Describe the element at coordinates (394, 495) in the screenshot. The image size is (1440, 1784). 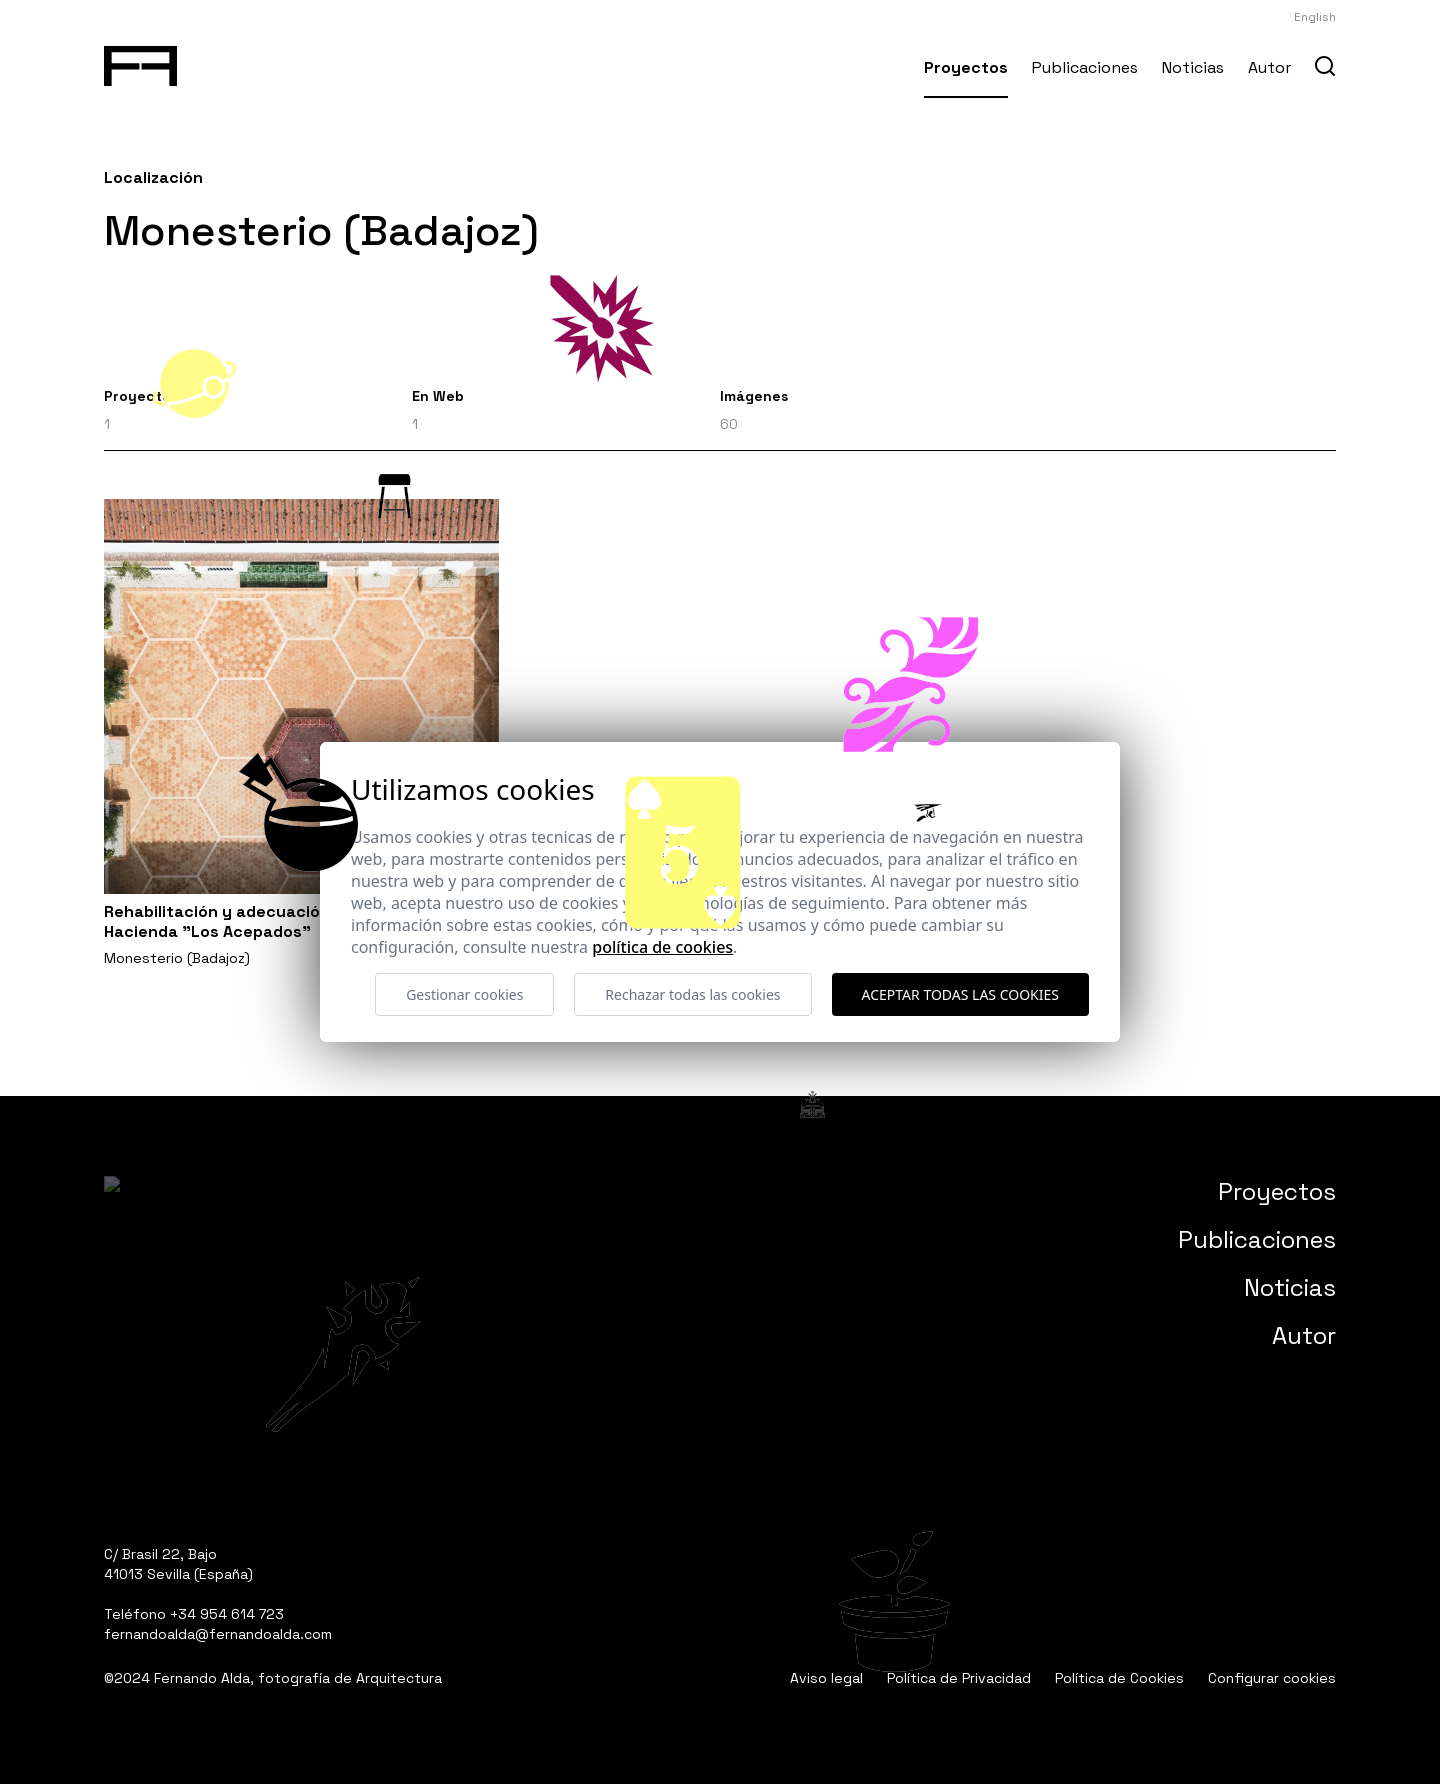
I see `bar seating or stool furniture option` at that location.